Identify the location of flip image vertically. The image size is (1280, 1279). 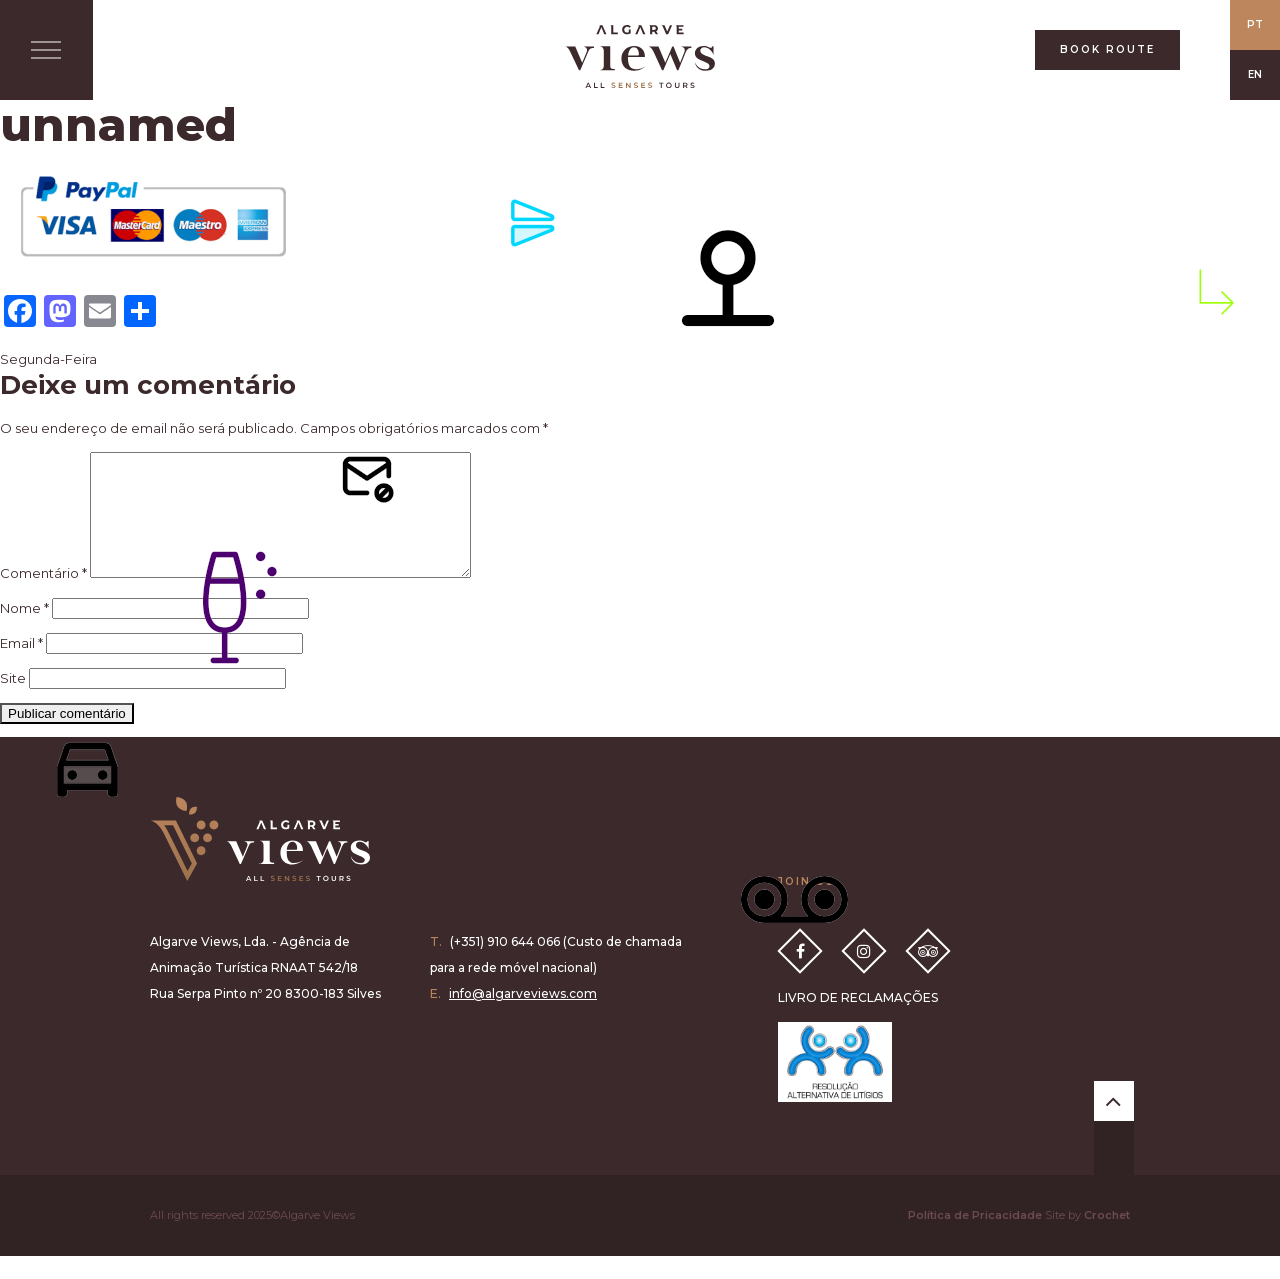
(531, 223).